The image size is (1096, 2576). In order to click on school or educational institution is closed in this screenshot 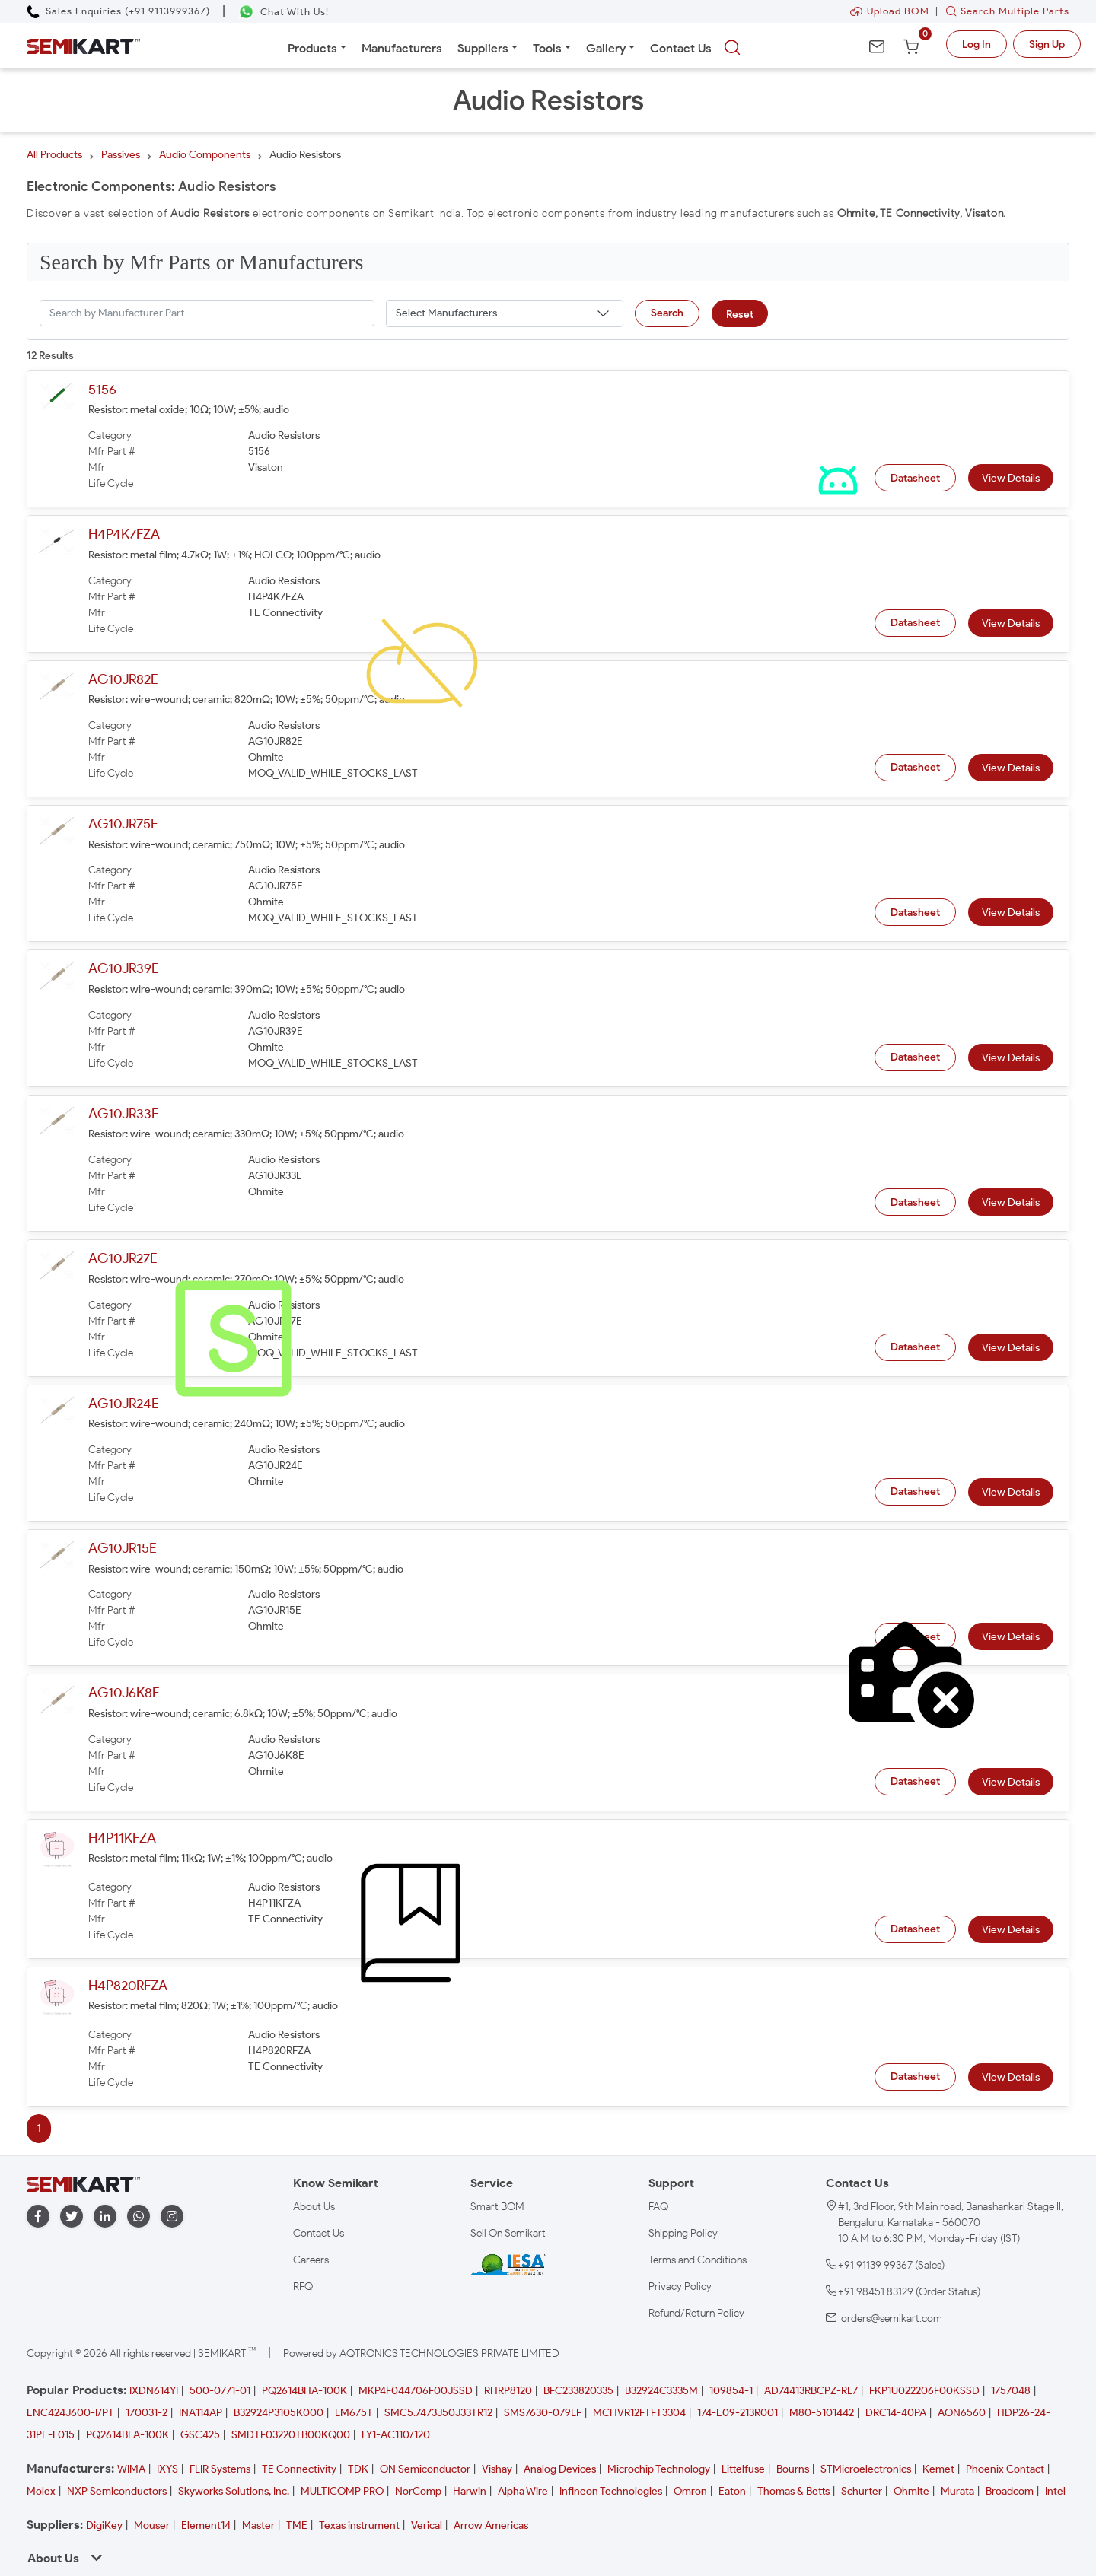, I will do `click(911, 1671)`.